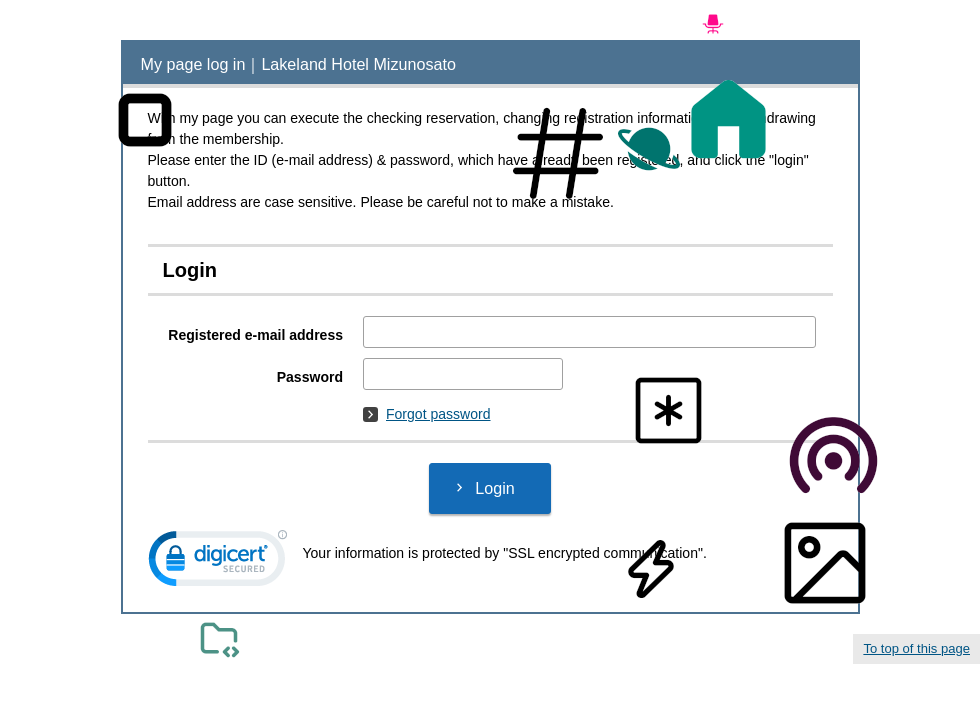  Describe the element at coordinates (825, 563) in the screenshot. I see `add or upload an image` at that location.